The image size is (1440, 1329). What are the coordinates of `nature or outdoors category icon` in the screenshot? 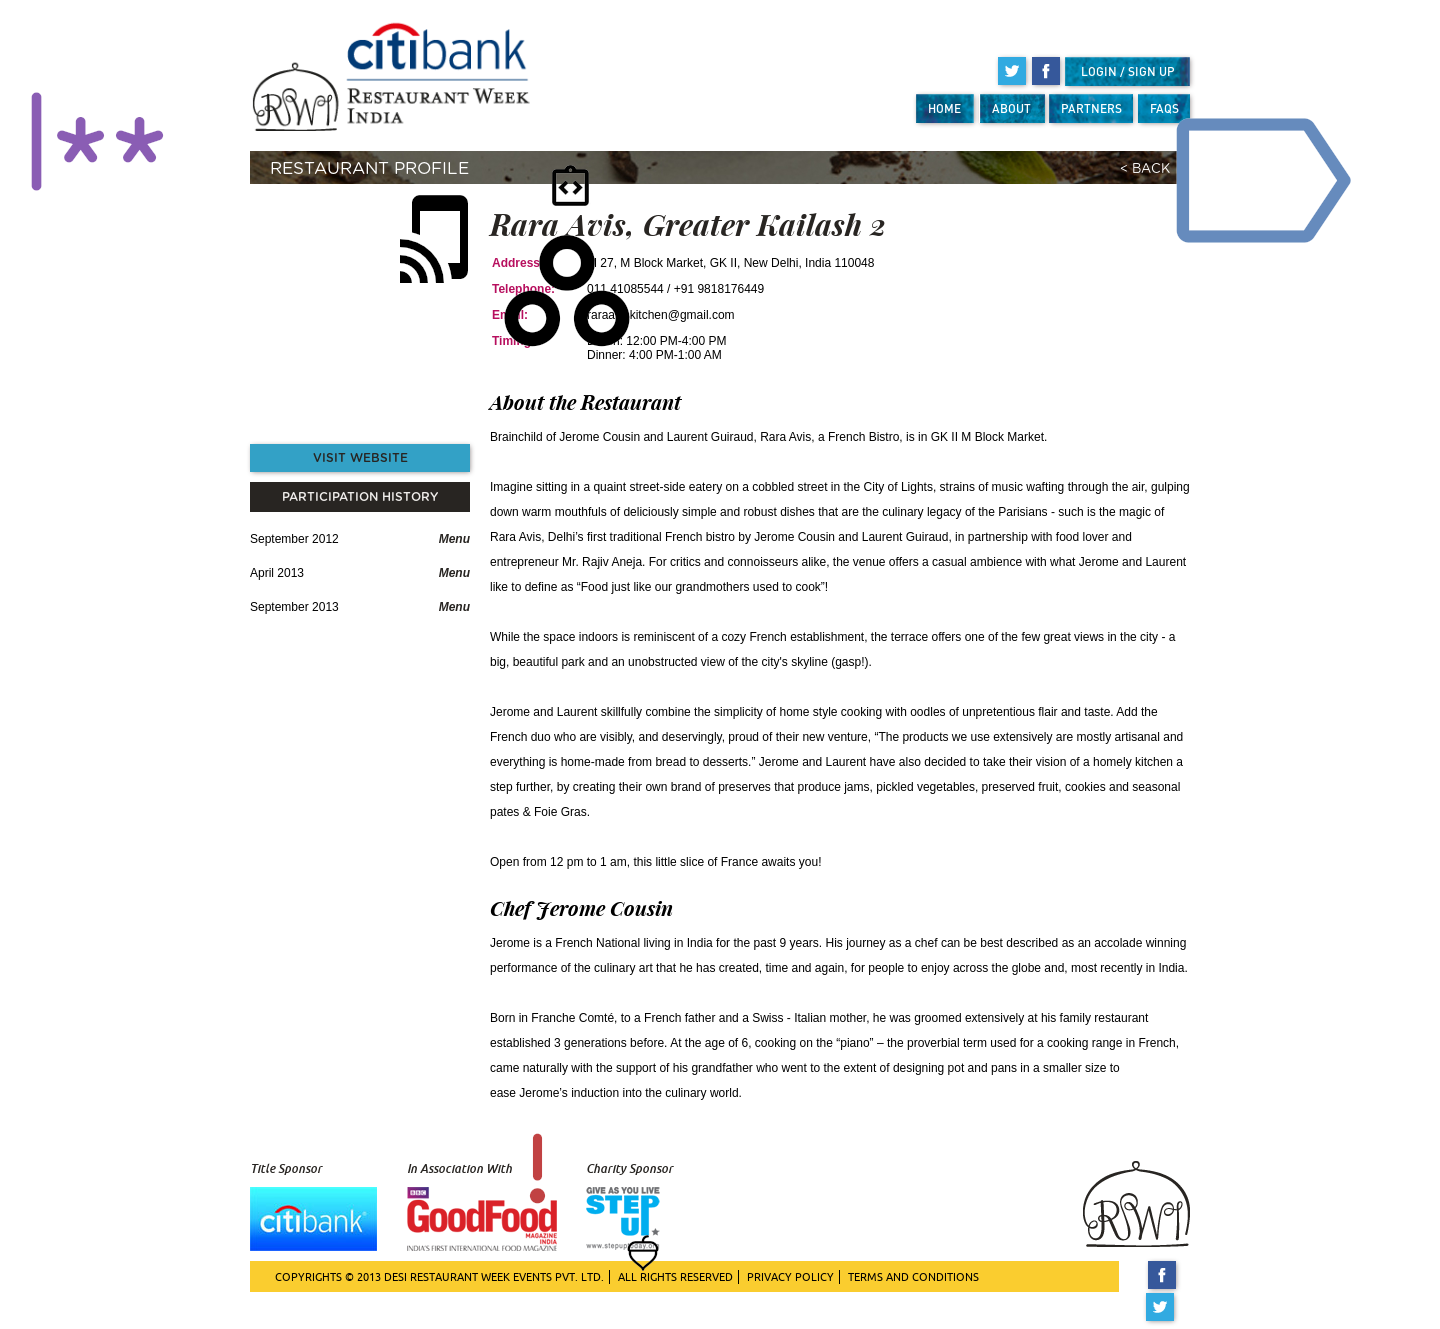 It's located at (643, 1253).